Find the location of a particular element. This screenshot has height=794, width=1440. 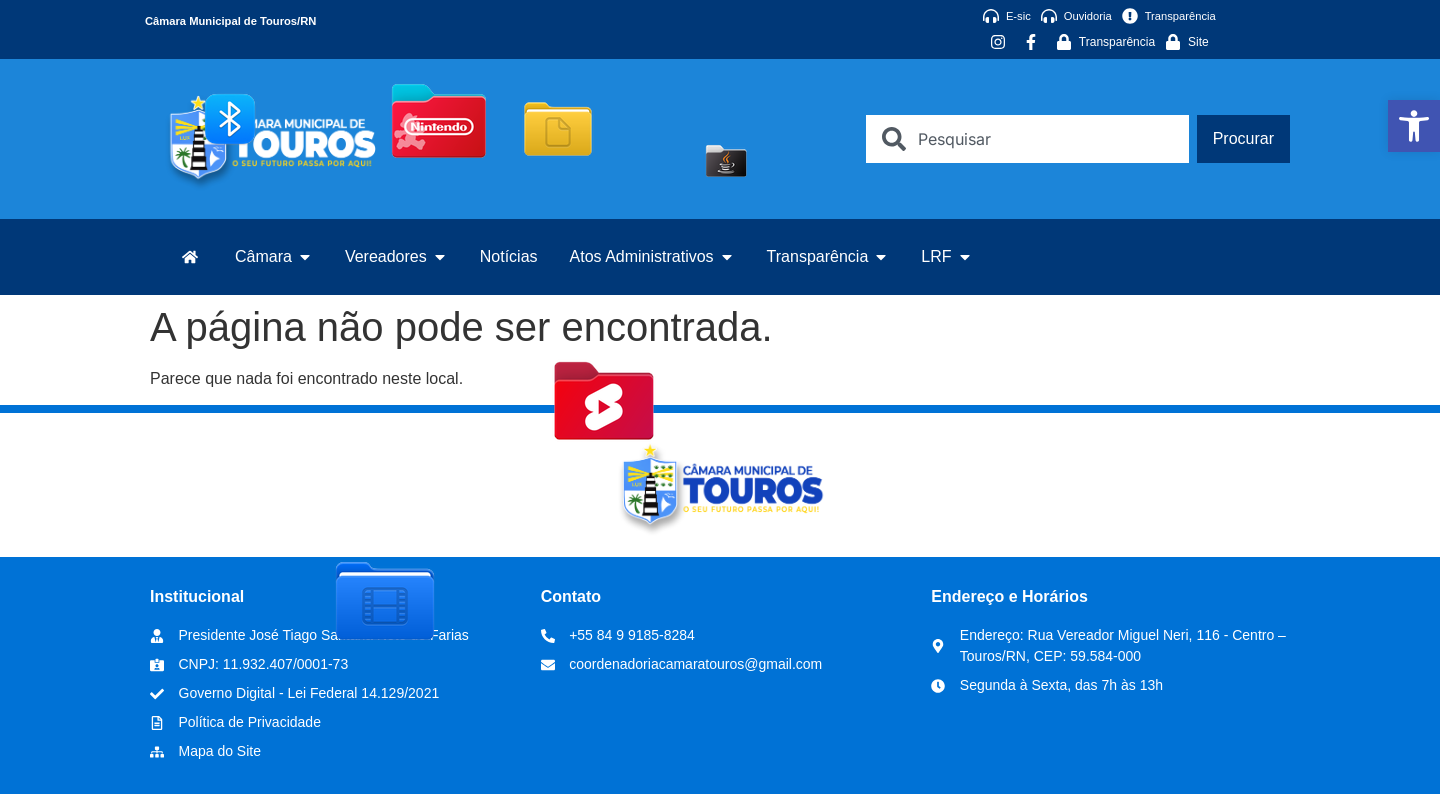

open folder containing java project files is located at coordinates (726, 162).